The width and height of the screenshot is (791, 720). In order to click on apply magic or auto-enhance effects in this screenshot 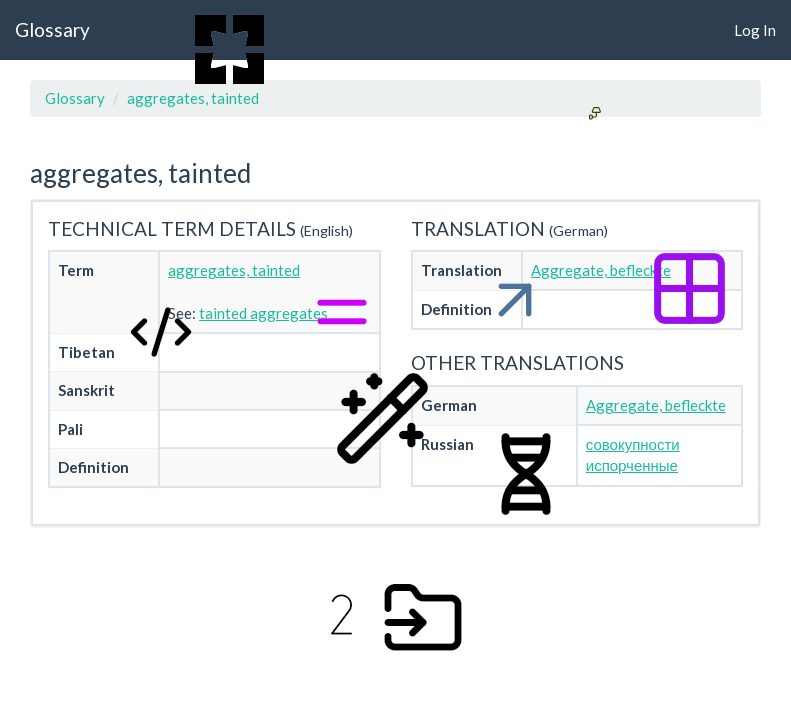, I will do `click(382, 418)`.